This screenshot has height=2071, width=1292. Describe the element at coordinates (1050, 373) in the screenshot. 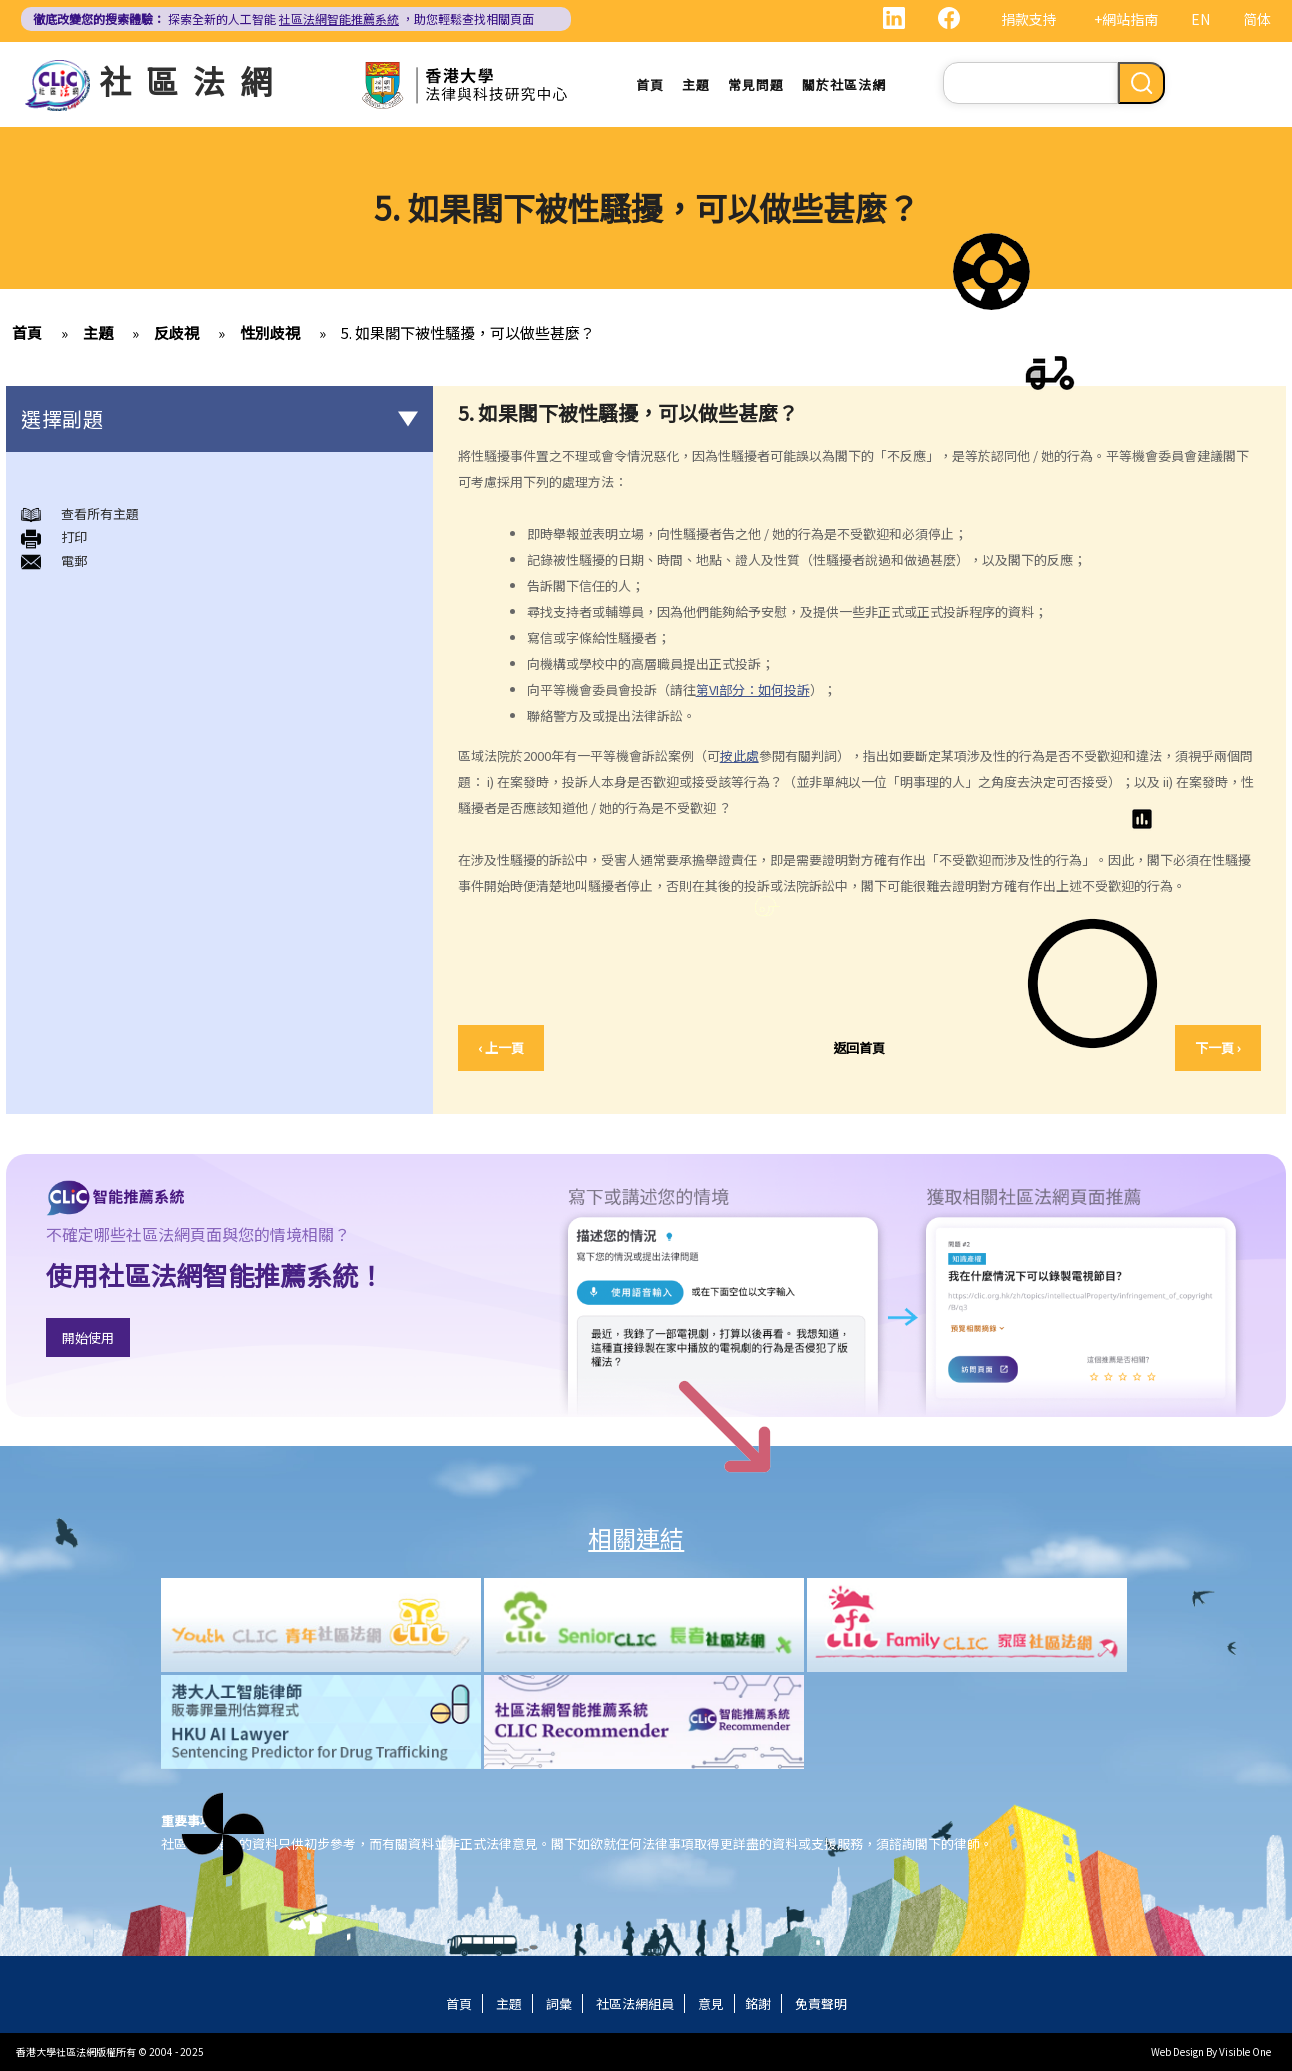

I see `select moped or scooter delivery option` at that location.